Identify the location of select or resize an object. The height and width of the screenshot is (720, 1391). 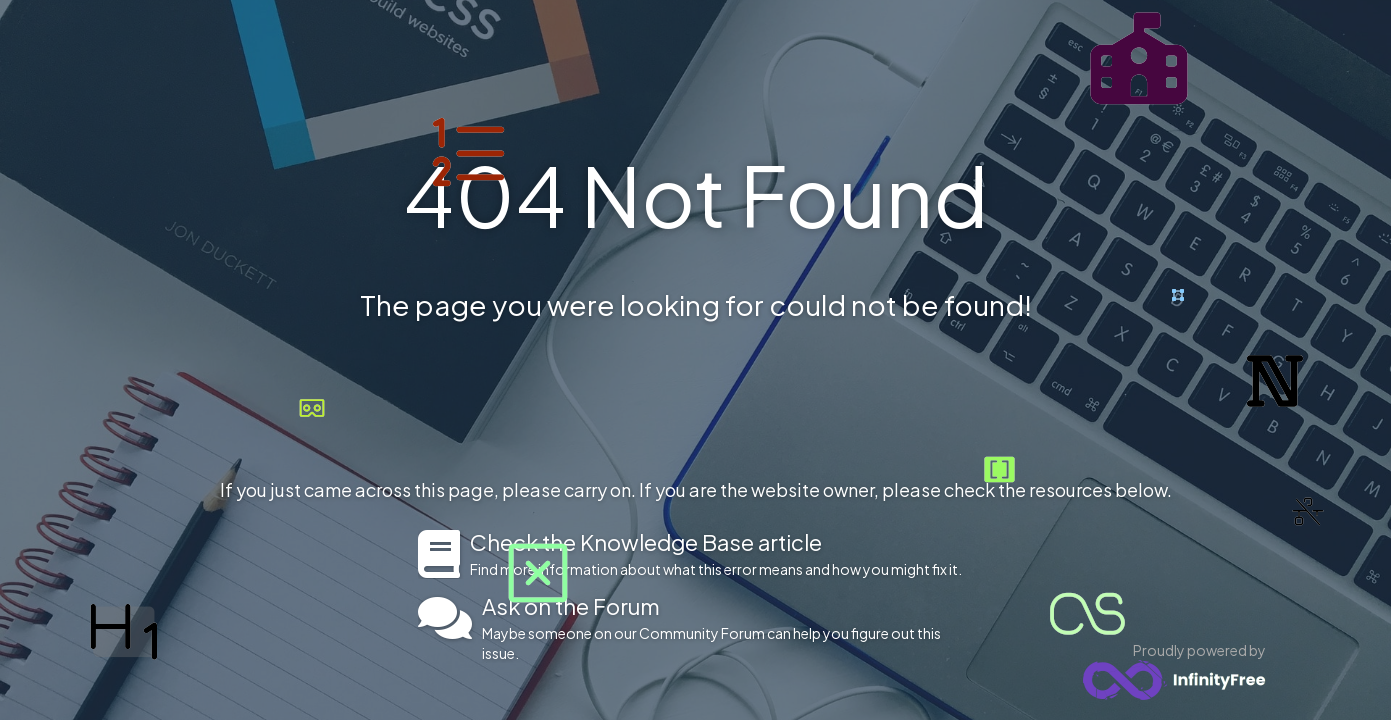
(1178, 295).